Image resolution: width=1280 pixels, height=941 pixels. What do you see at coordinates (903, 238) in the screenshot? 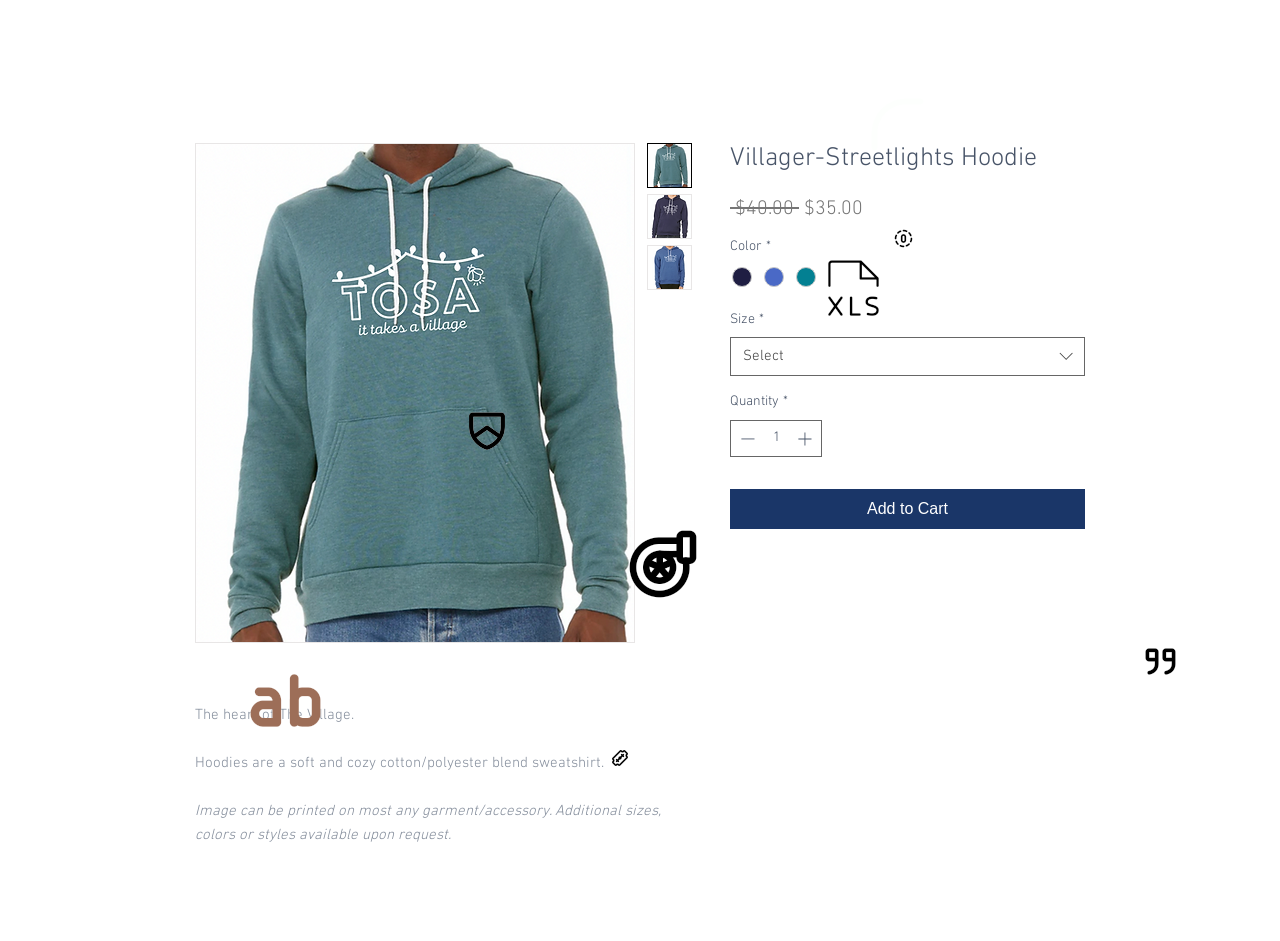
I see `indicates zero items or empty count` at bounding box center [903, 238].